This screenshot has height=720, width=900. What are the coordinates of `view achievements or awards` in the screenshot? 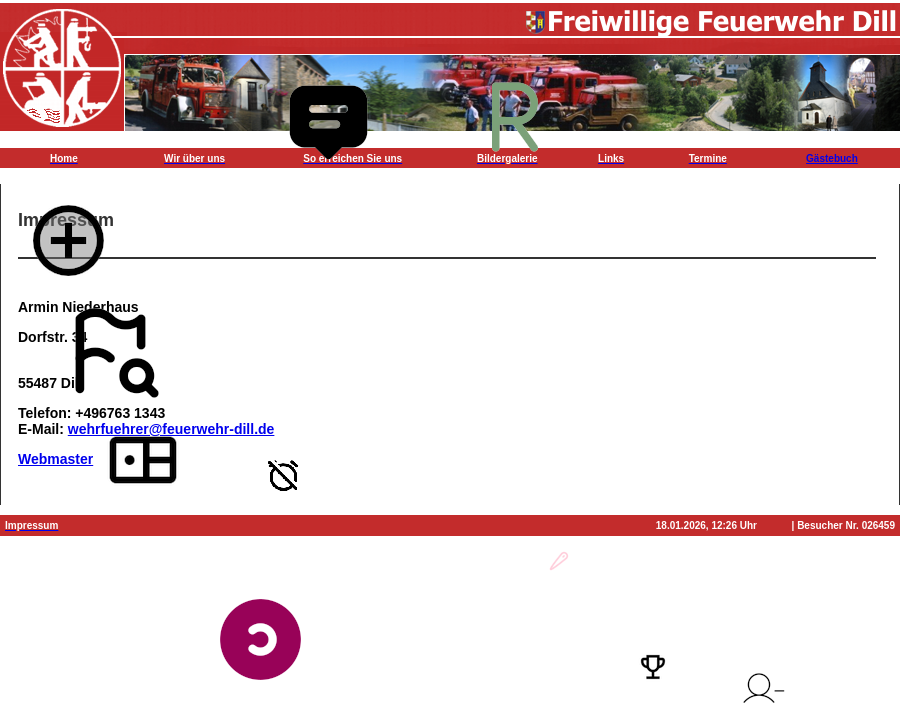 It's located at (653, 667).